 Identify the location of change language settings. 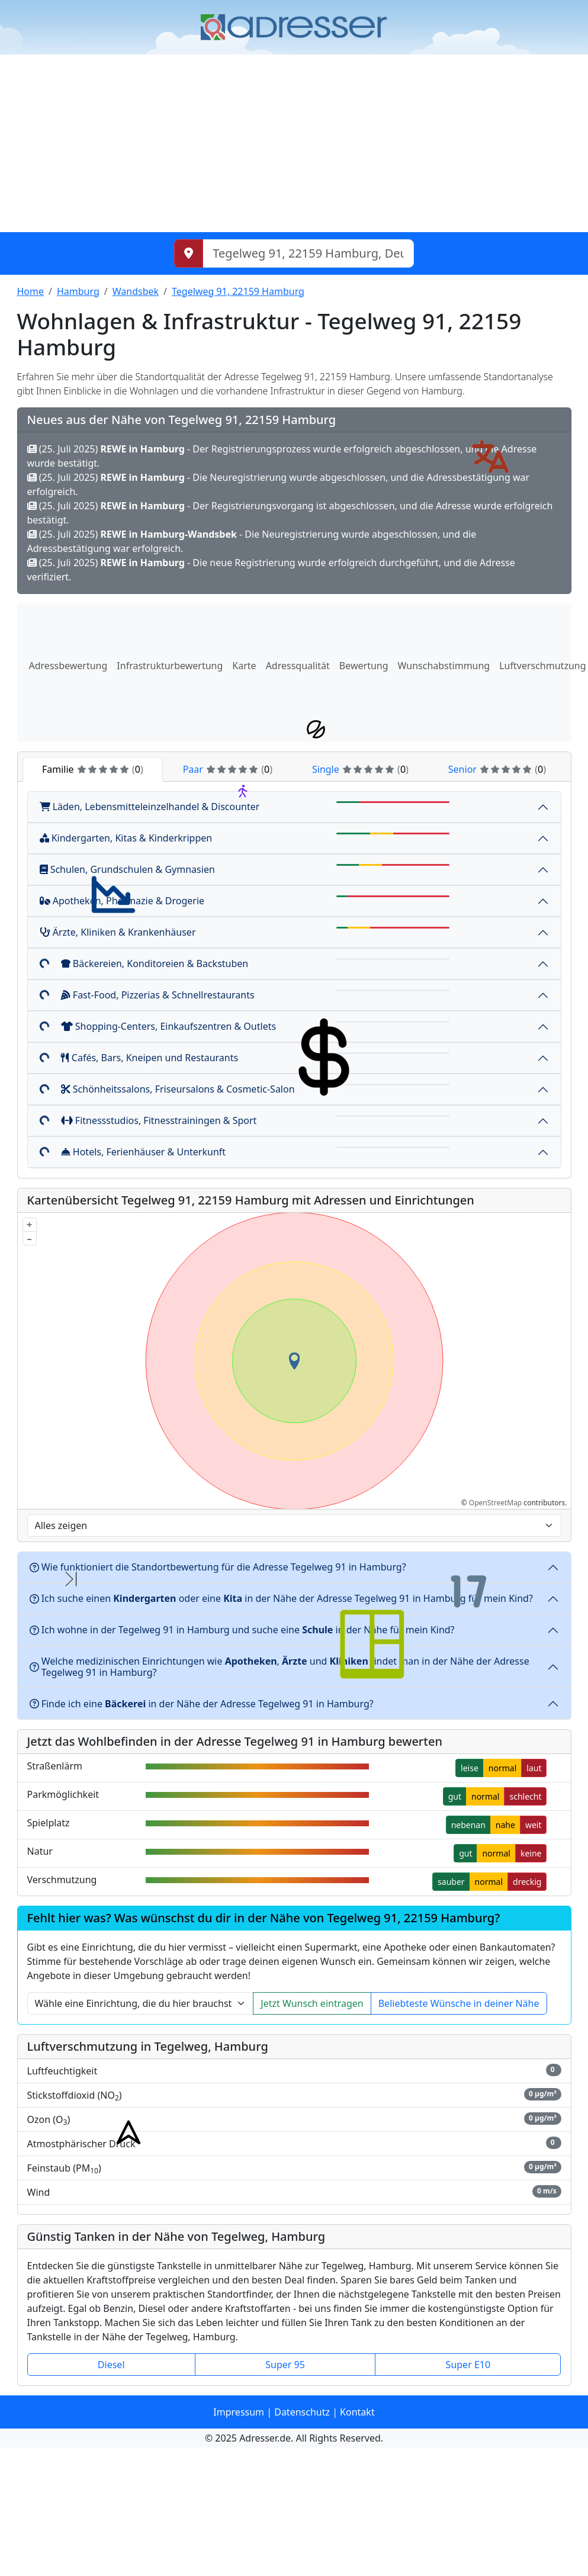
(490, 457).